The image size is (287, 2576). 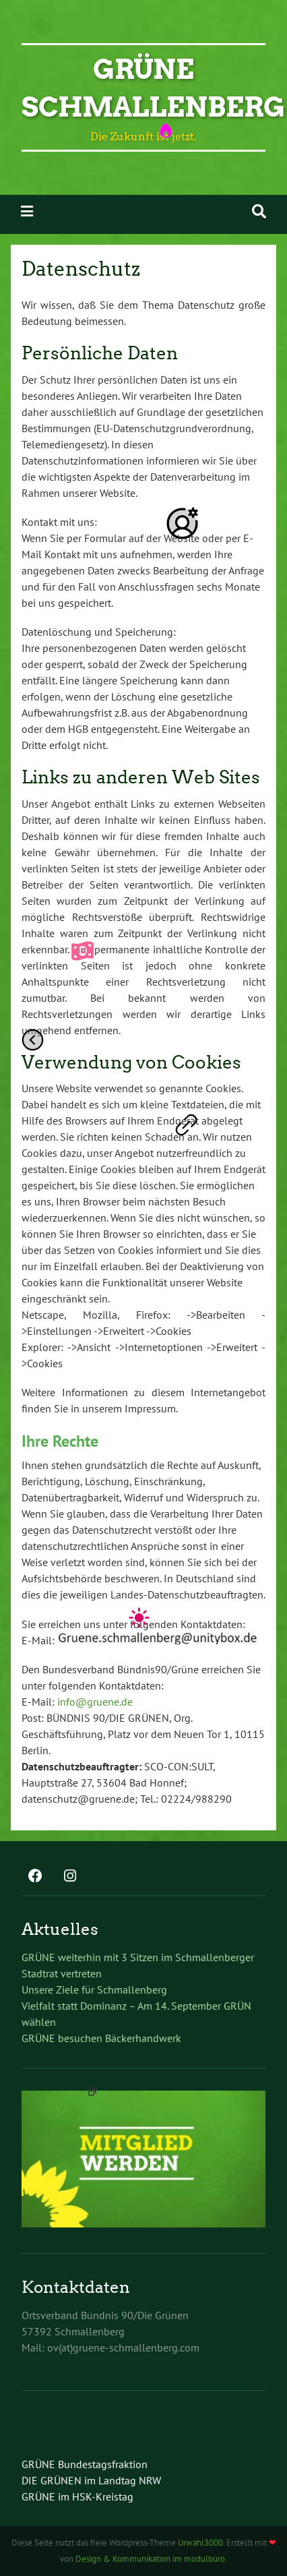 What do you see at coordinates (82, 951) in the screenshot?
I see `view payment or billing information` at bounding box center [82, 951].